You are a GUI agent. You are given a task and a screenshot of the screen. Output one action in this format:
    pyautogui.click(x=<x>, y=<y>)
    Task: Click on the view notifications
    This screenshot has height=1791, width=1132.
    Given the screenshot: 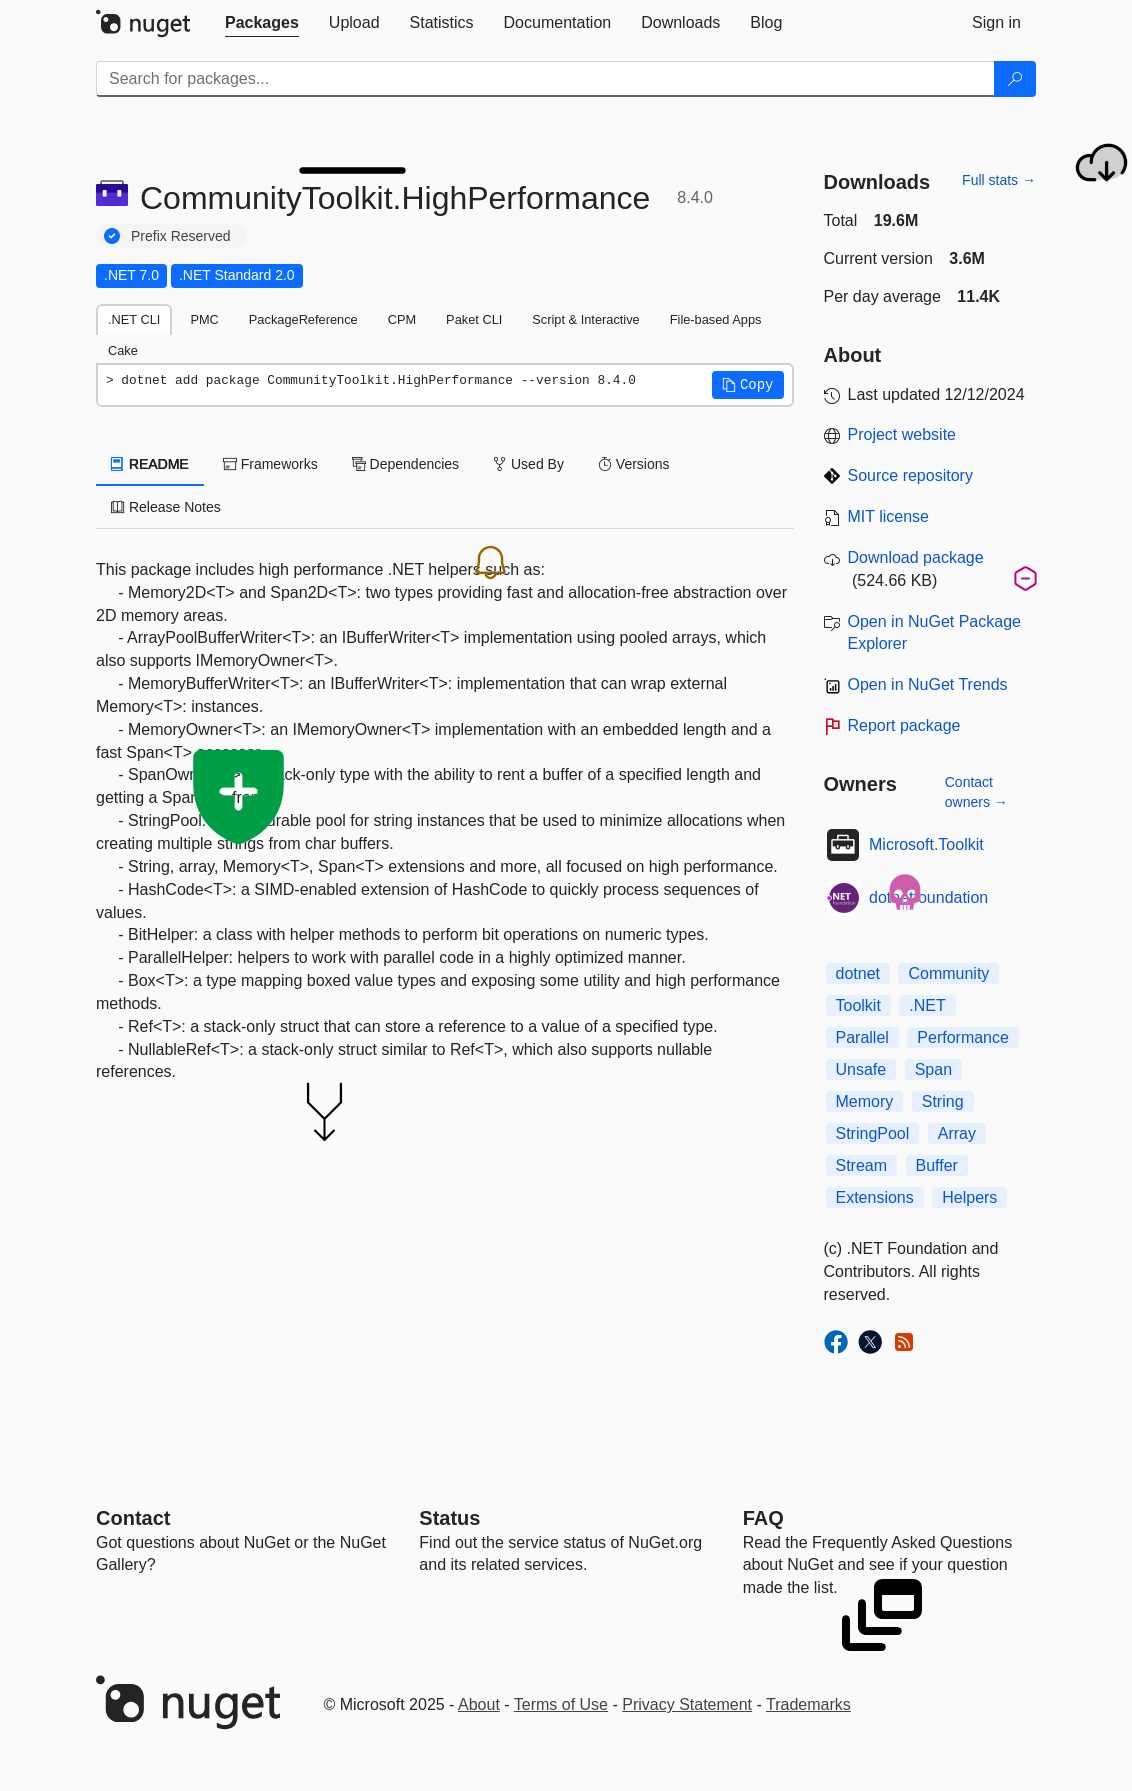 What is the action you would take?
    pyautogui.click(x=490, y=562)
    